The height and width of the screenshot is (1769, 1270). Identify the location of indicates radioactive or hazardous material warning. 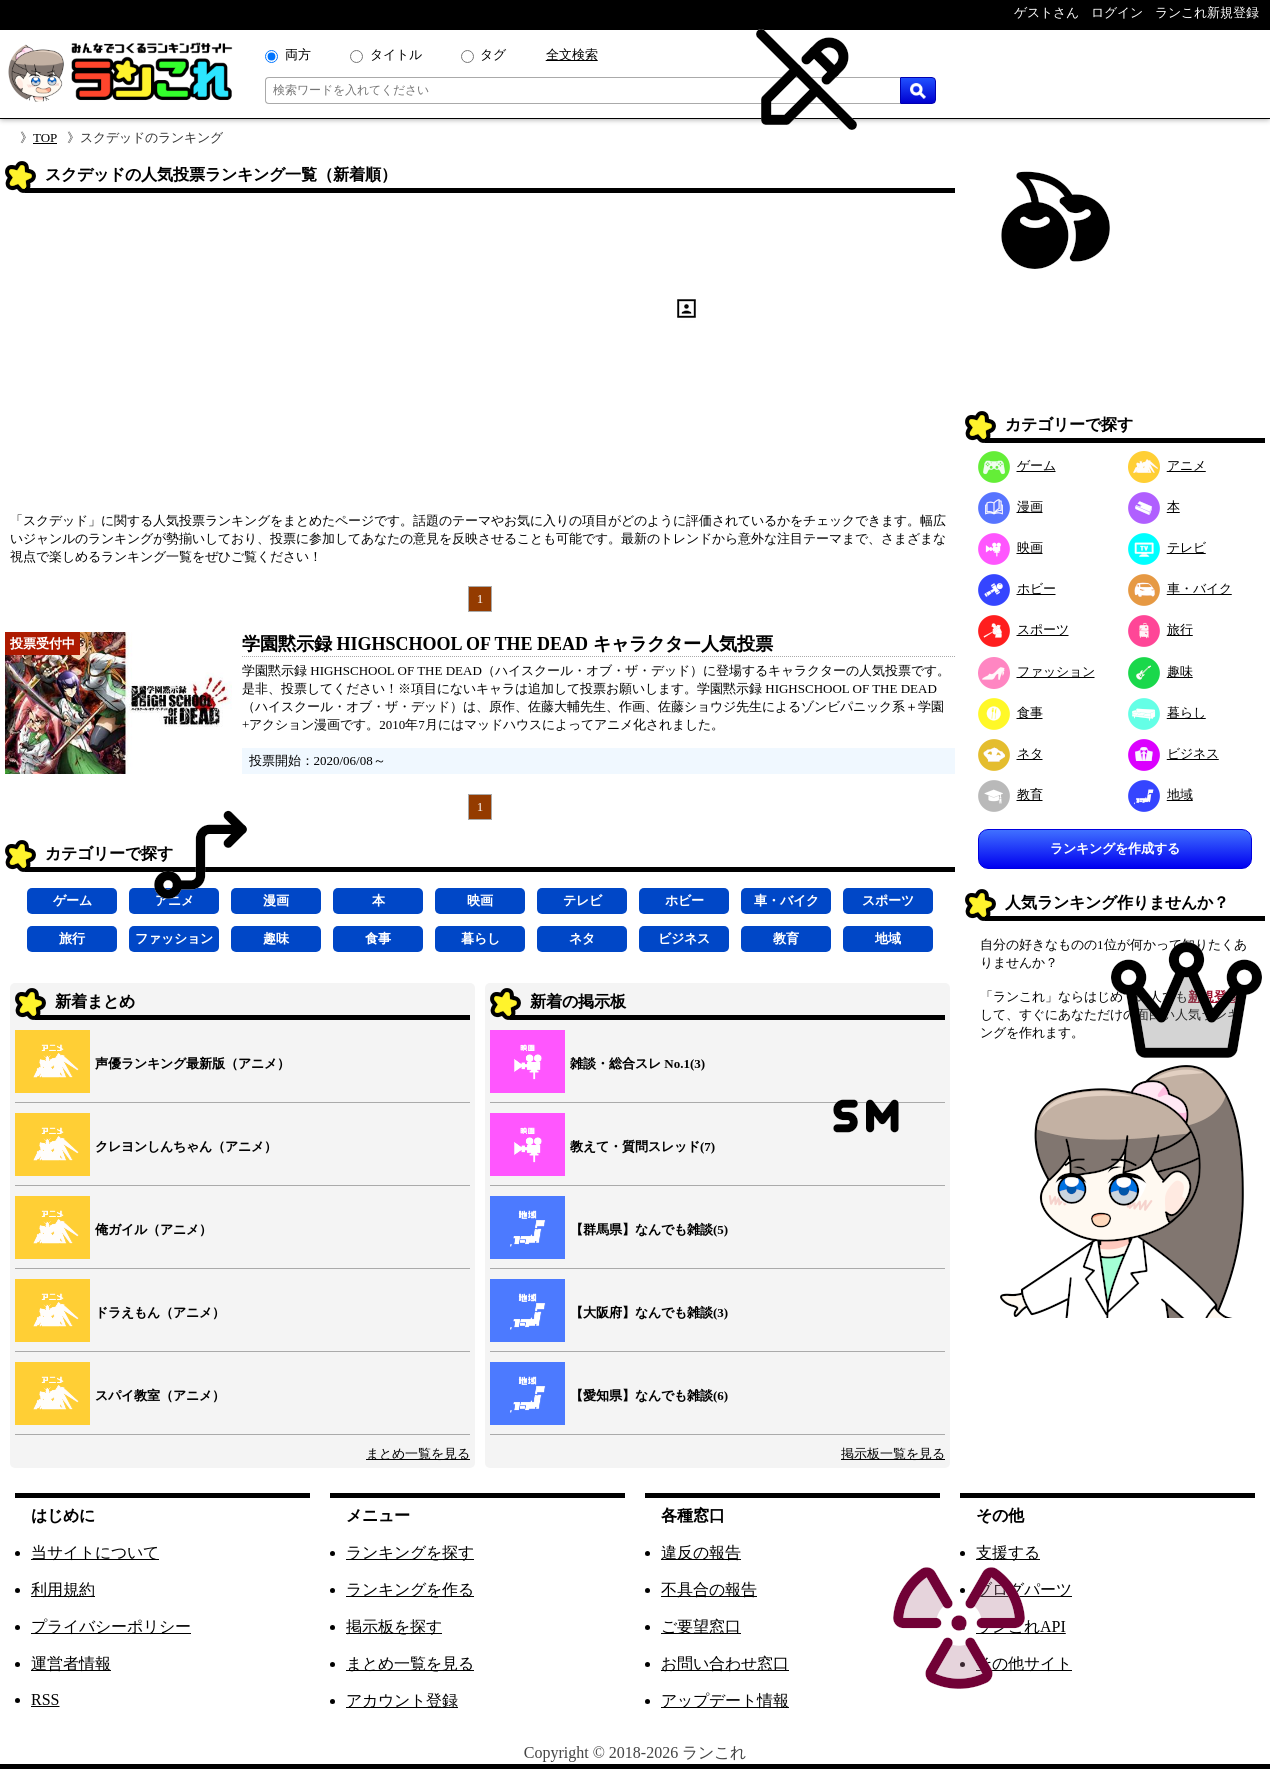
(959, 1623).